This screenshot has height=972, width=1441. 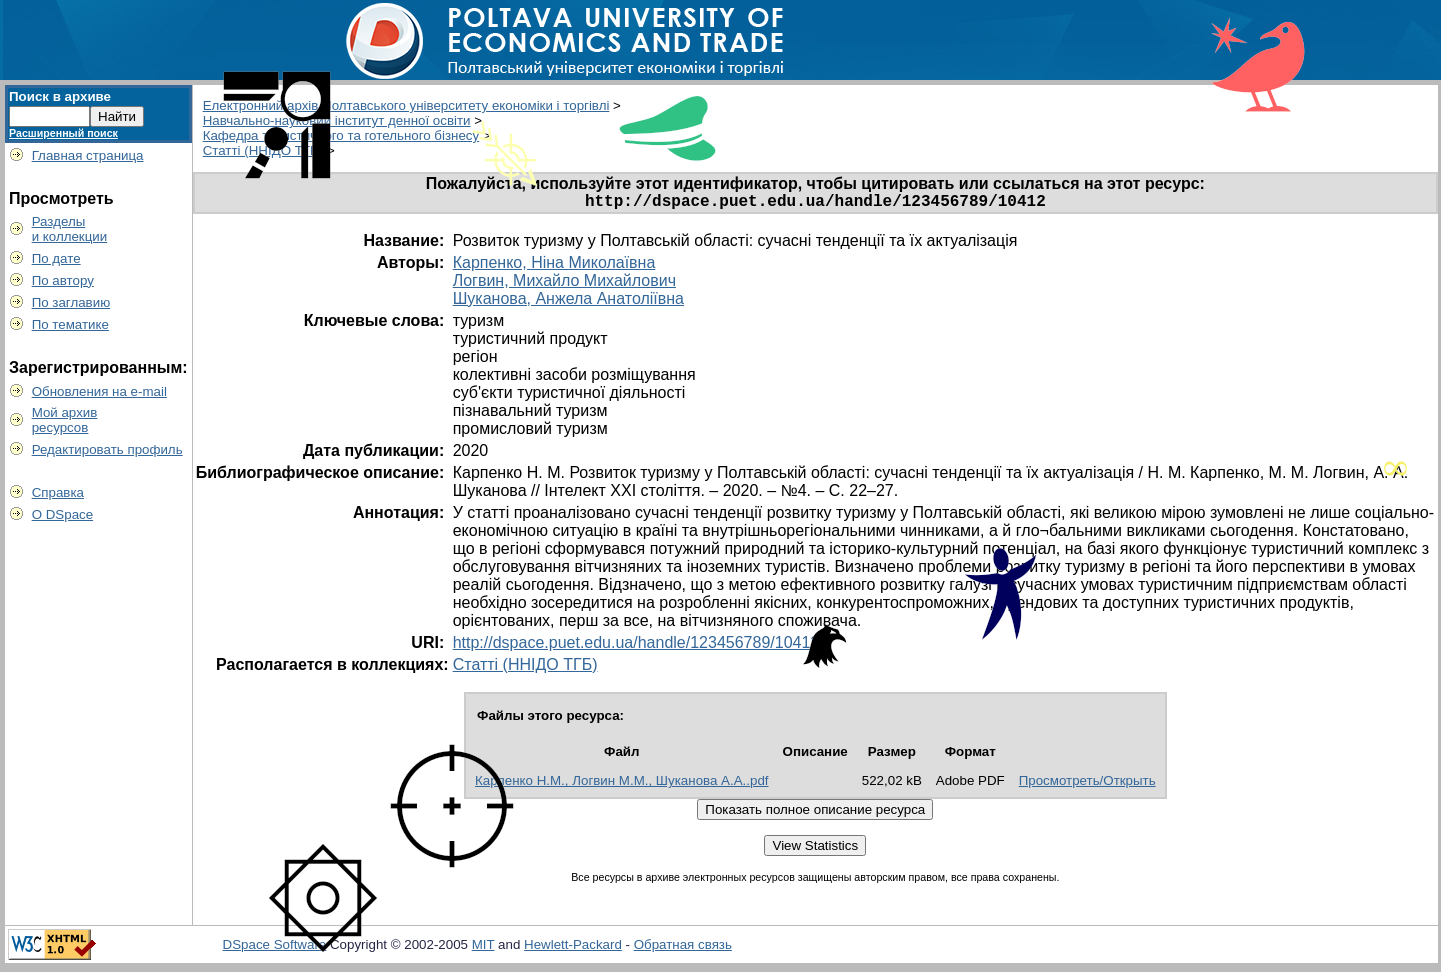 What do you see at coordinates (667, 131) in the screenshot?
I see `view captain or officer profile` at bounding box center [667, 131].